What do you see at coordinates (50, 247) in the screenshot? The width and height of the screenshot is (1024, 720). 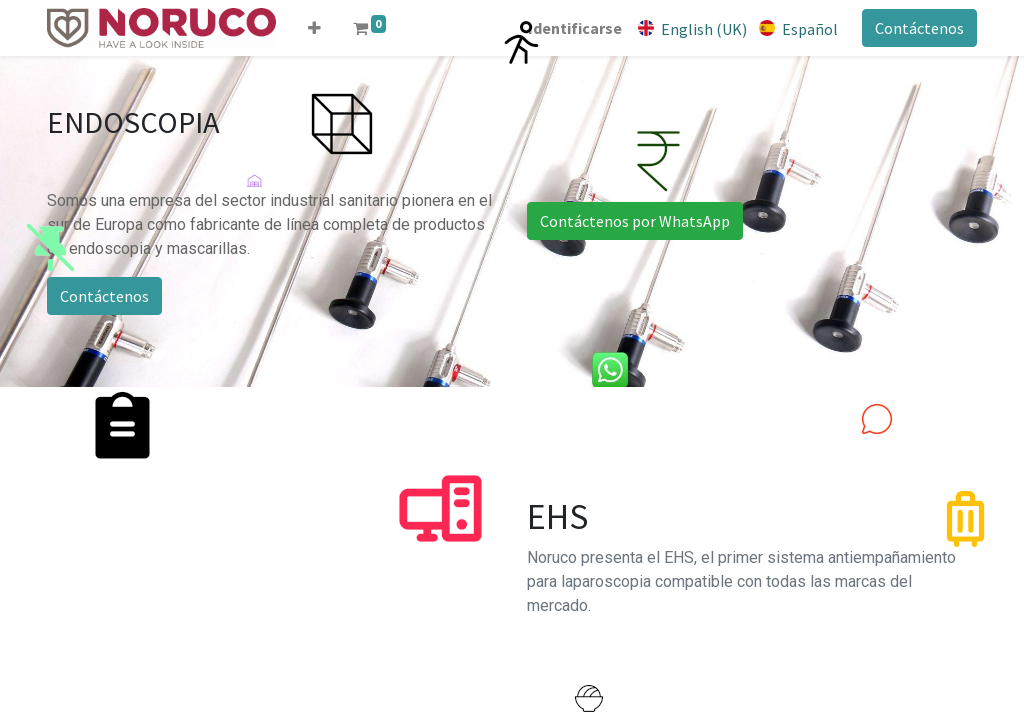 I see `unpin this item` at bounding box center [50, 247].